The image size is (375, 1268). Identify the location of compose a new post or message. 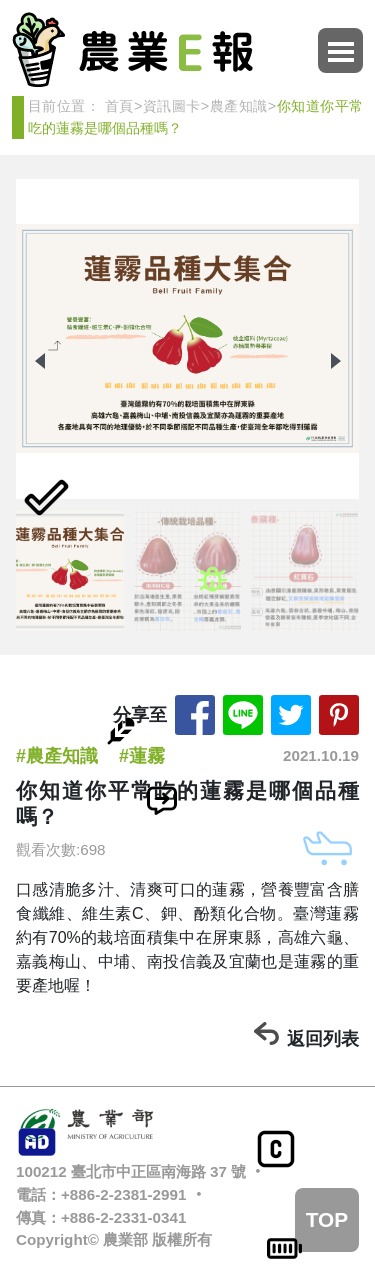
(121, 731).